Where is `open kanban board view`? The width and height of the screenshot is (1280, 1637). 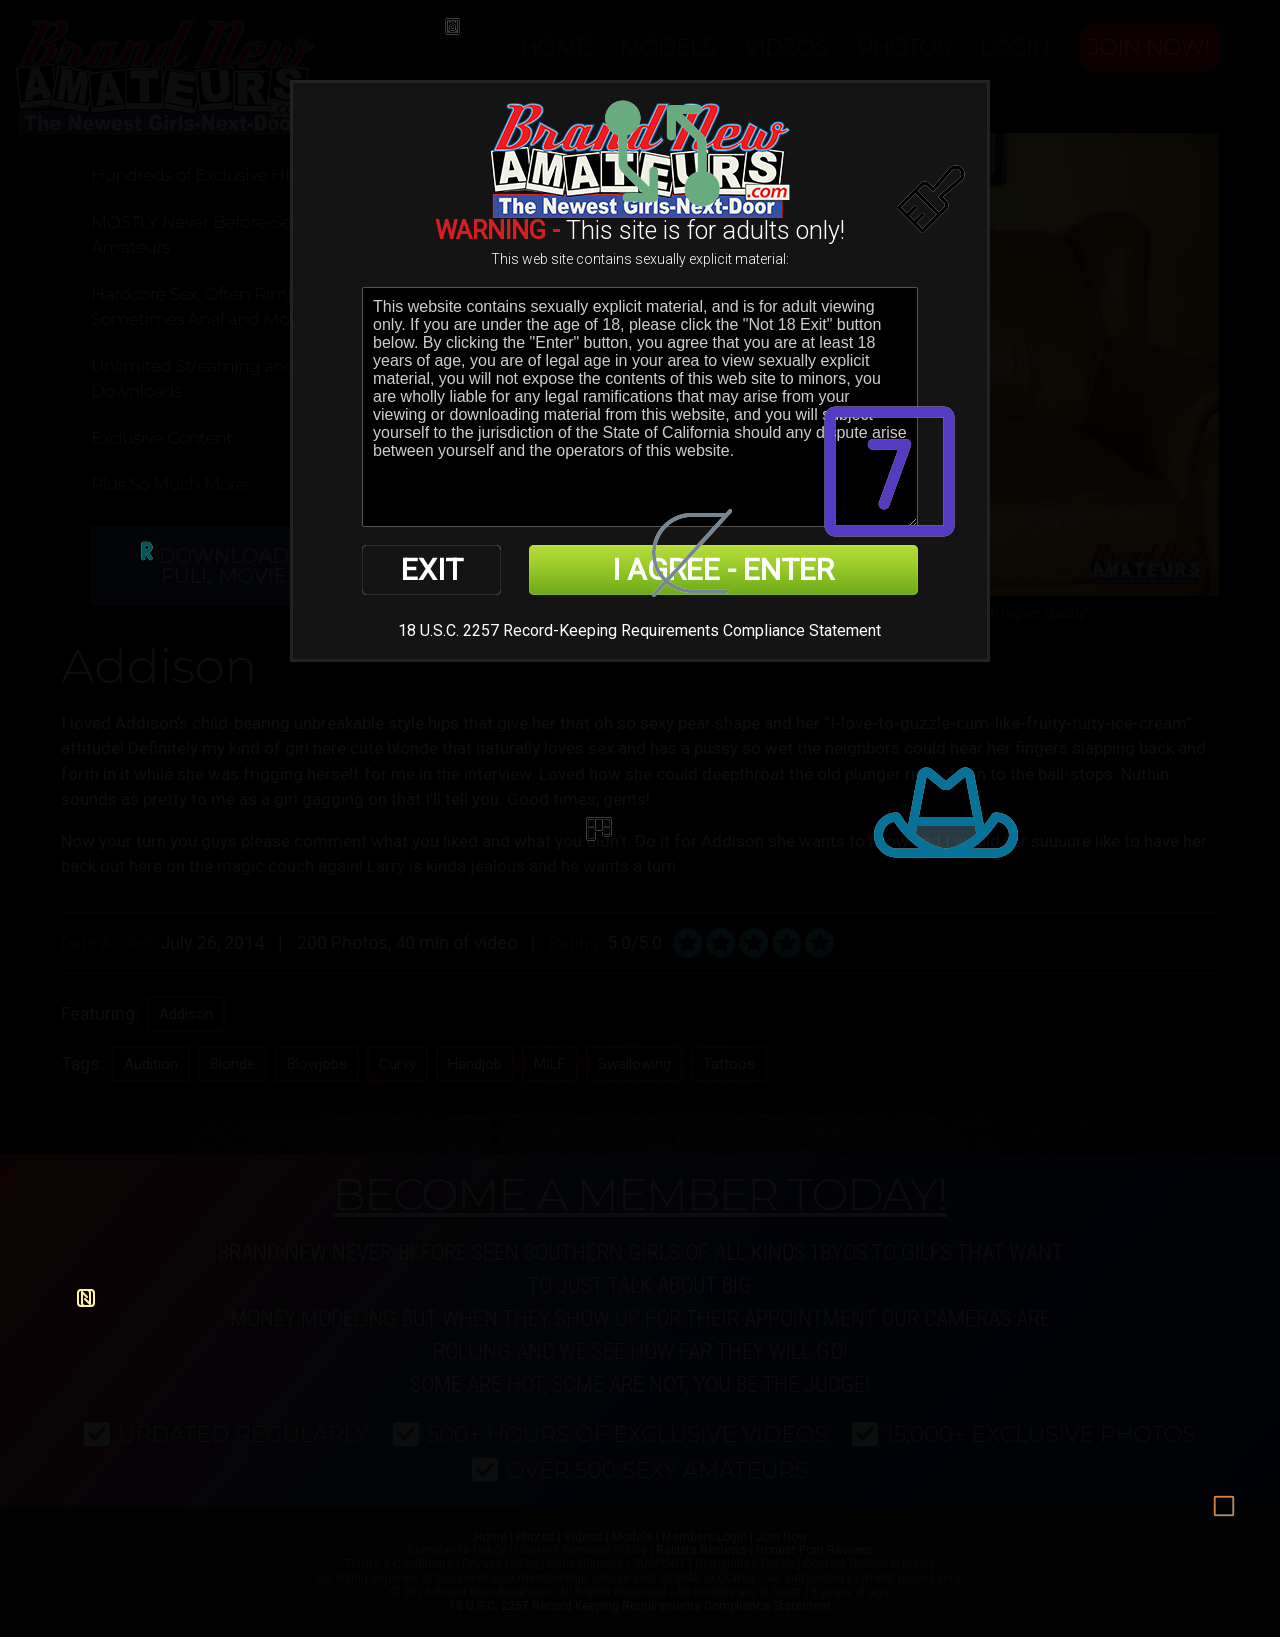 open kanban board view is located at coordinates (599, 828).